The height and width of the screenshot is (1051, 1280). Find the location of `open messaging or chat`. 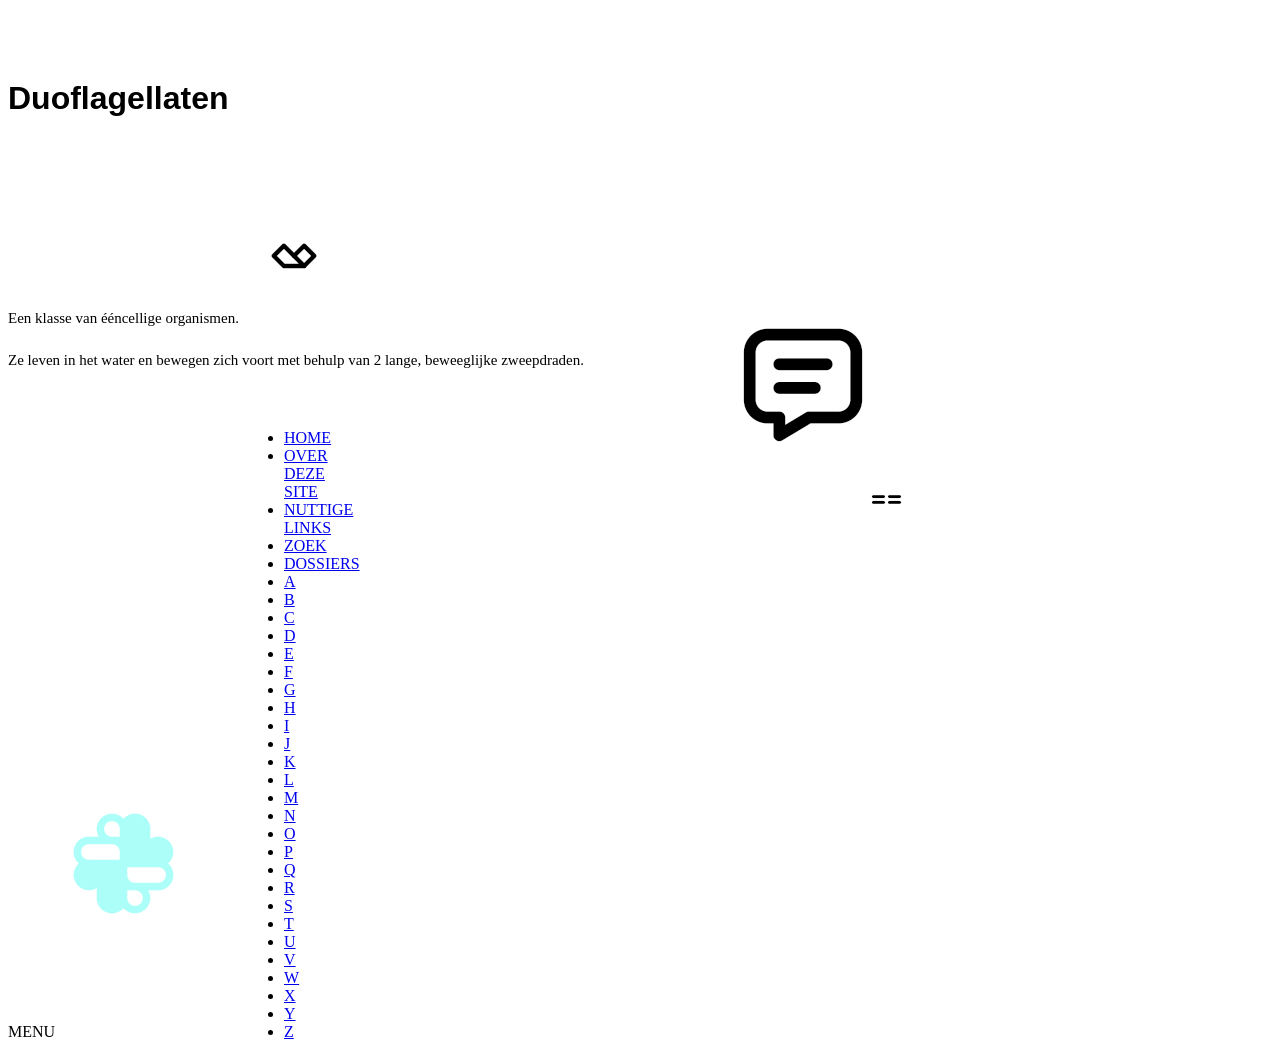

open messaging or chat is located at coordinates (803, 382).